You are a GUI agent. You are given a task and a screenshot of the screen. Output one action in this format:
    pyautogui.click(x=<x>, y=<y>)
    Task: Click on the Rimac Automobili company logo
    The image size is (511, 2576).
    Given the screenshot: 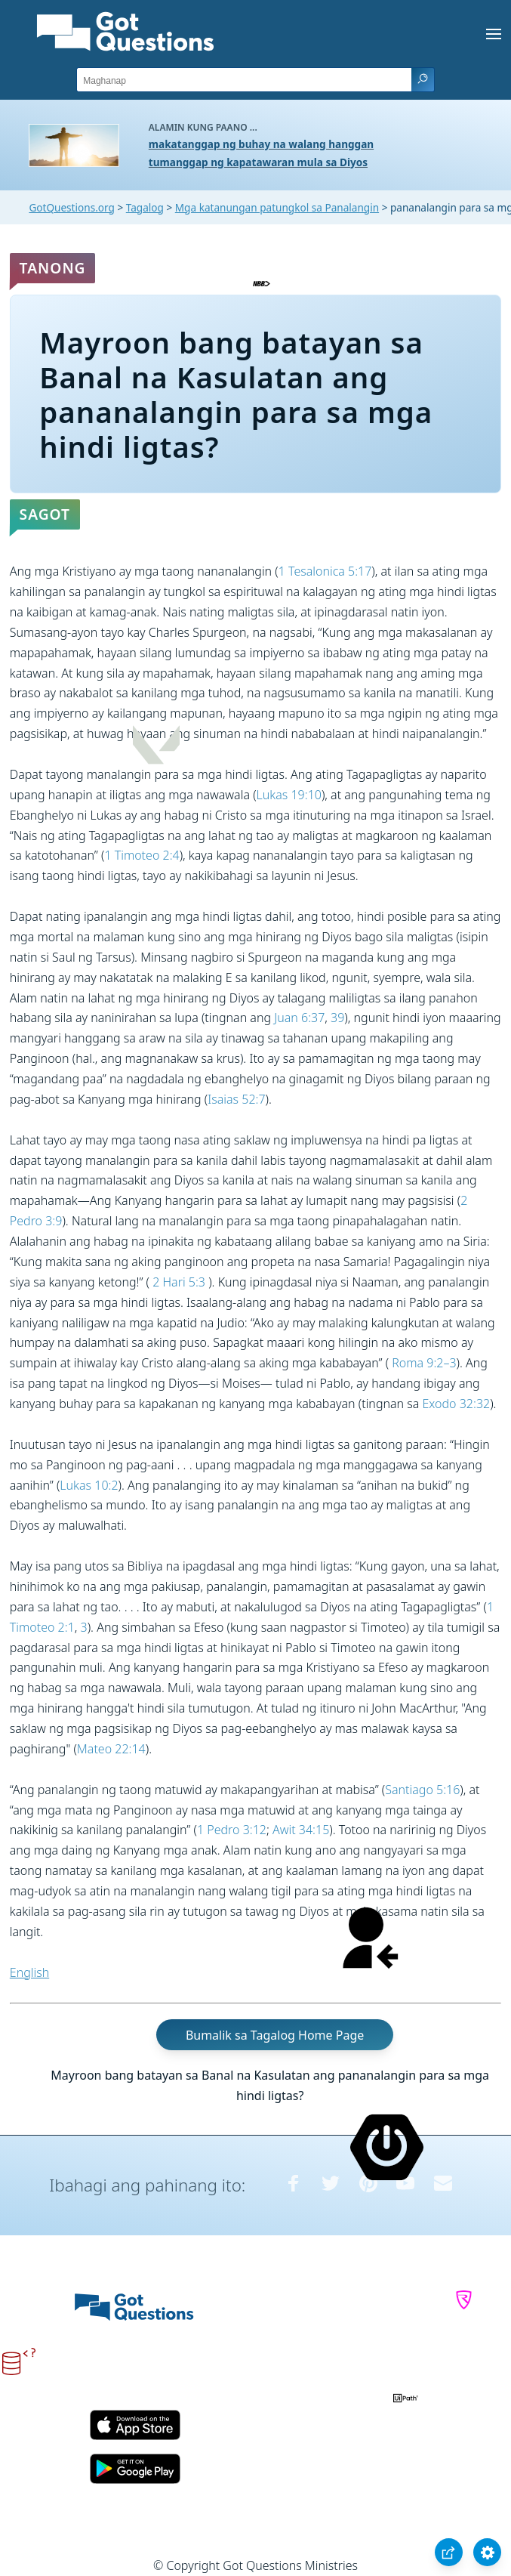 What is the action you would take?
    pyautogui.click(x=463, y=2300)
    